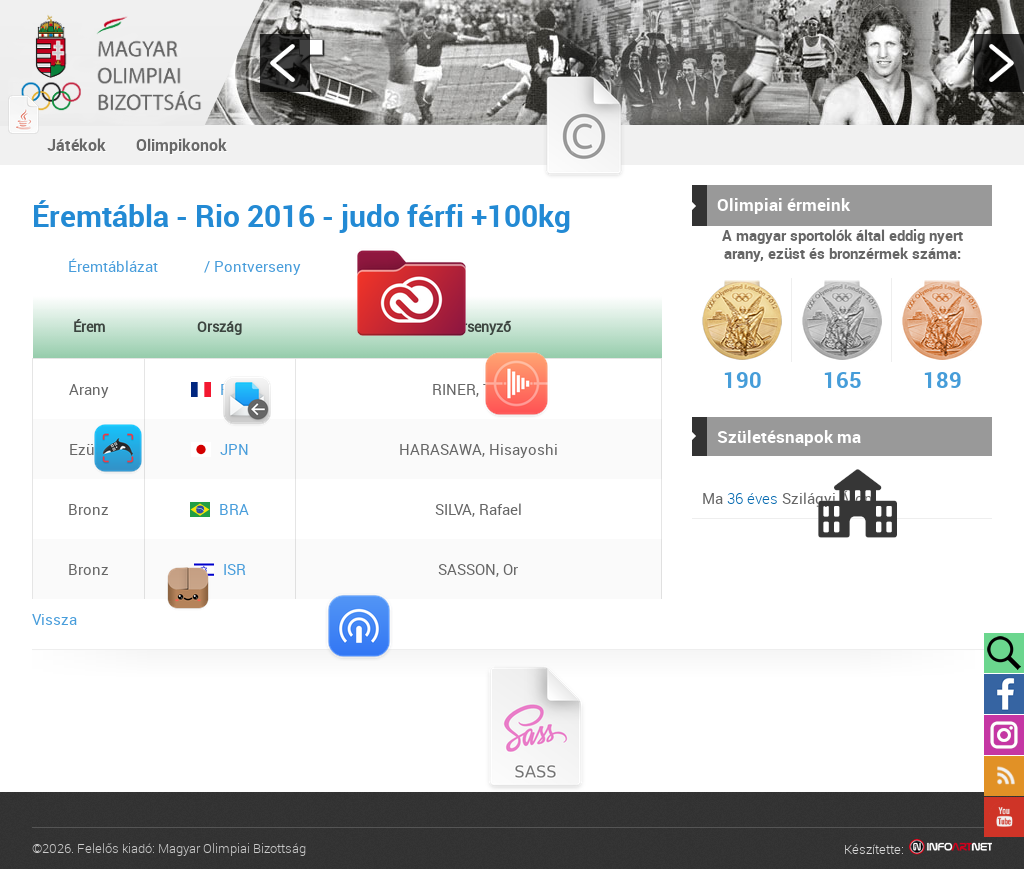 This screenshot has height=869, width=1024. What do you see at coordinates (855, 506) in the screenshot?
I see `access educational apps and resources` at bounding box center [855, 506].